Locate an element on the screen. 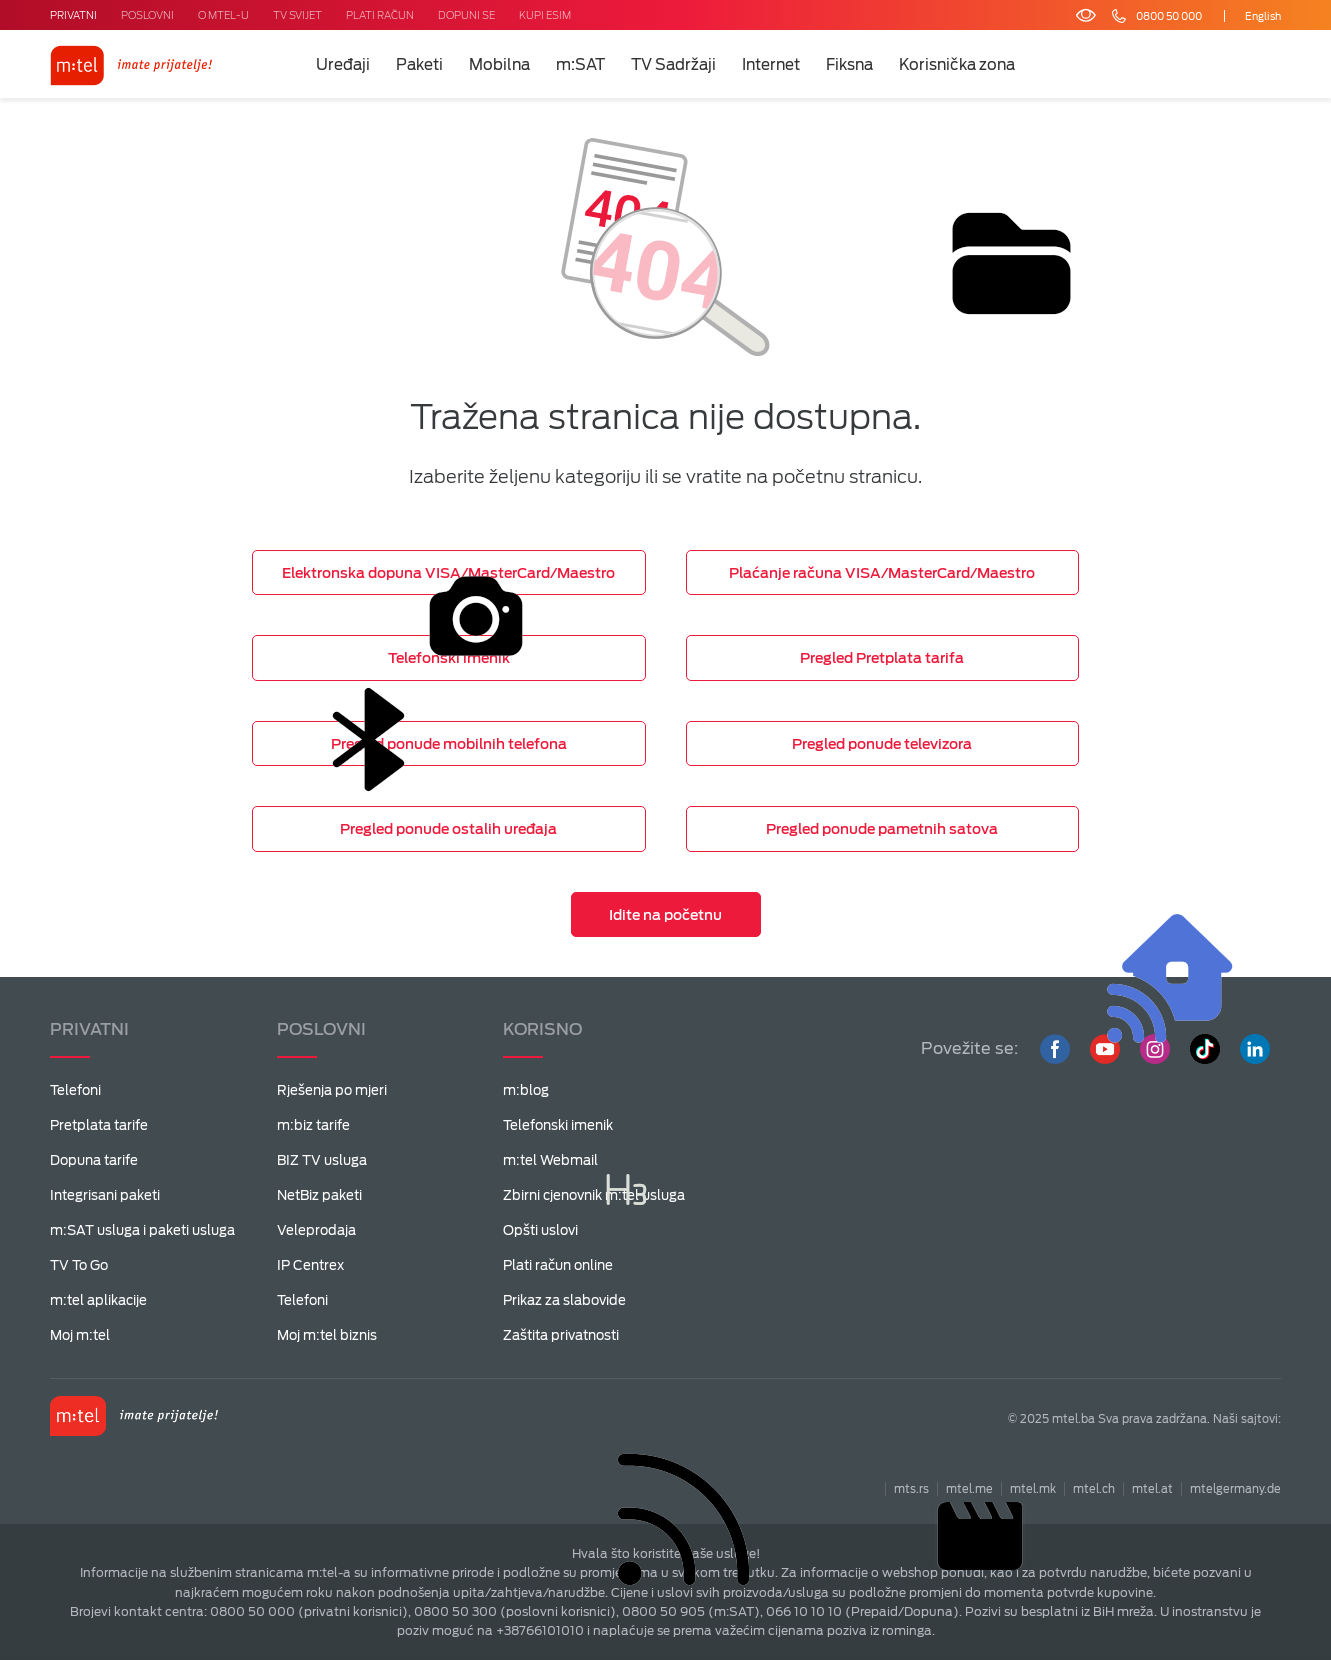 This screenshot has width=1331, height=1660. toggle bluetooth connectivity on or off is located at coordinates (368, 739).